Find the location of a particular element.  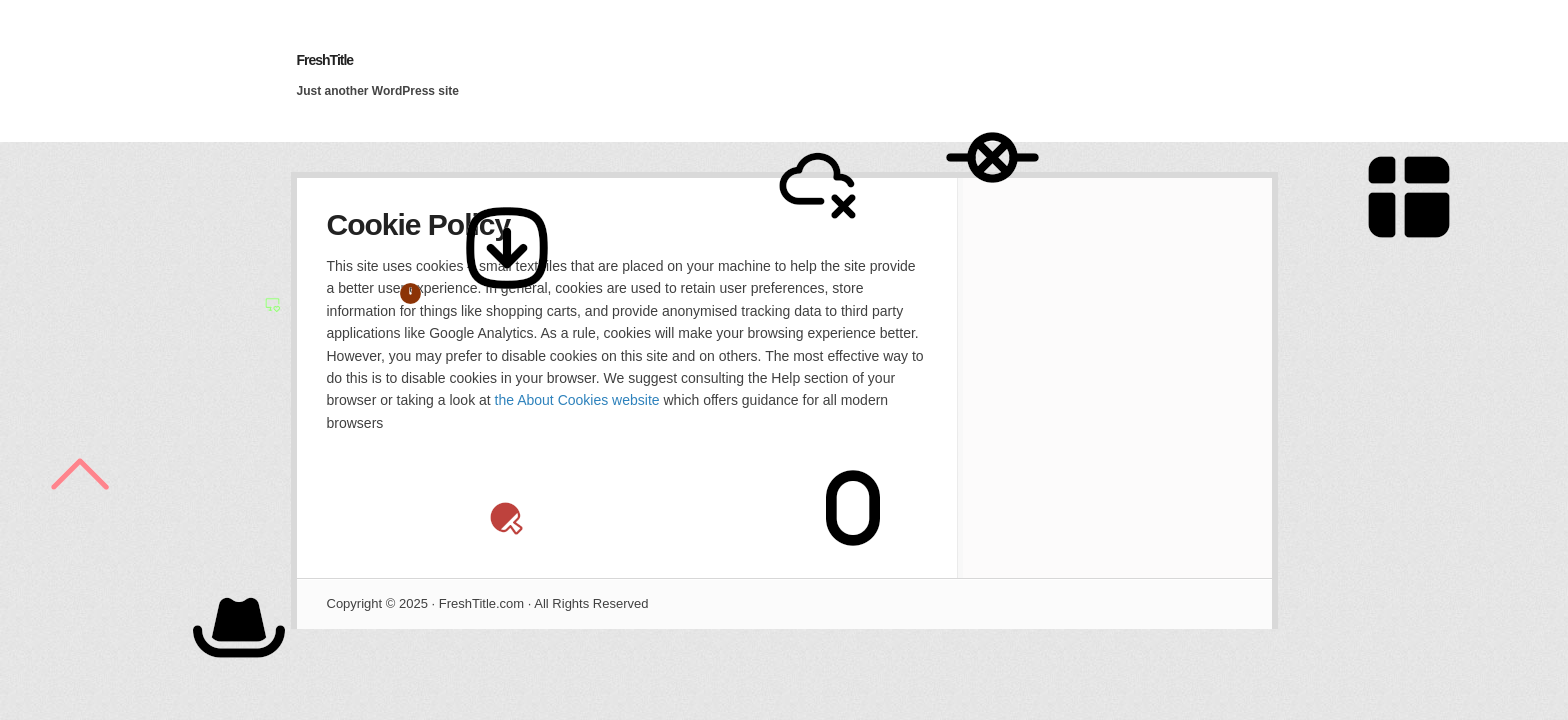

add device to favorites is located at coordinates (272, 304).